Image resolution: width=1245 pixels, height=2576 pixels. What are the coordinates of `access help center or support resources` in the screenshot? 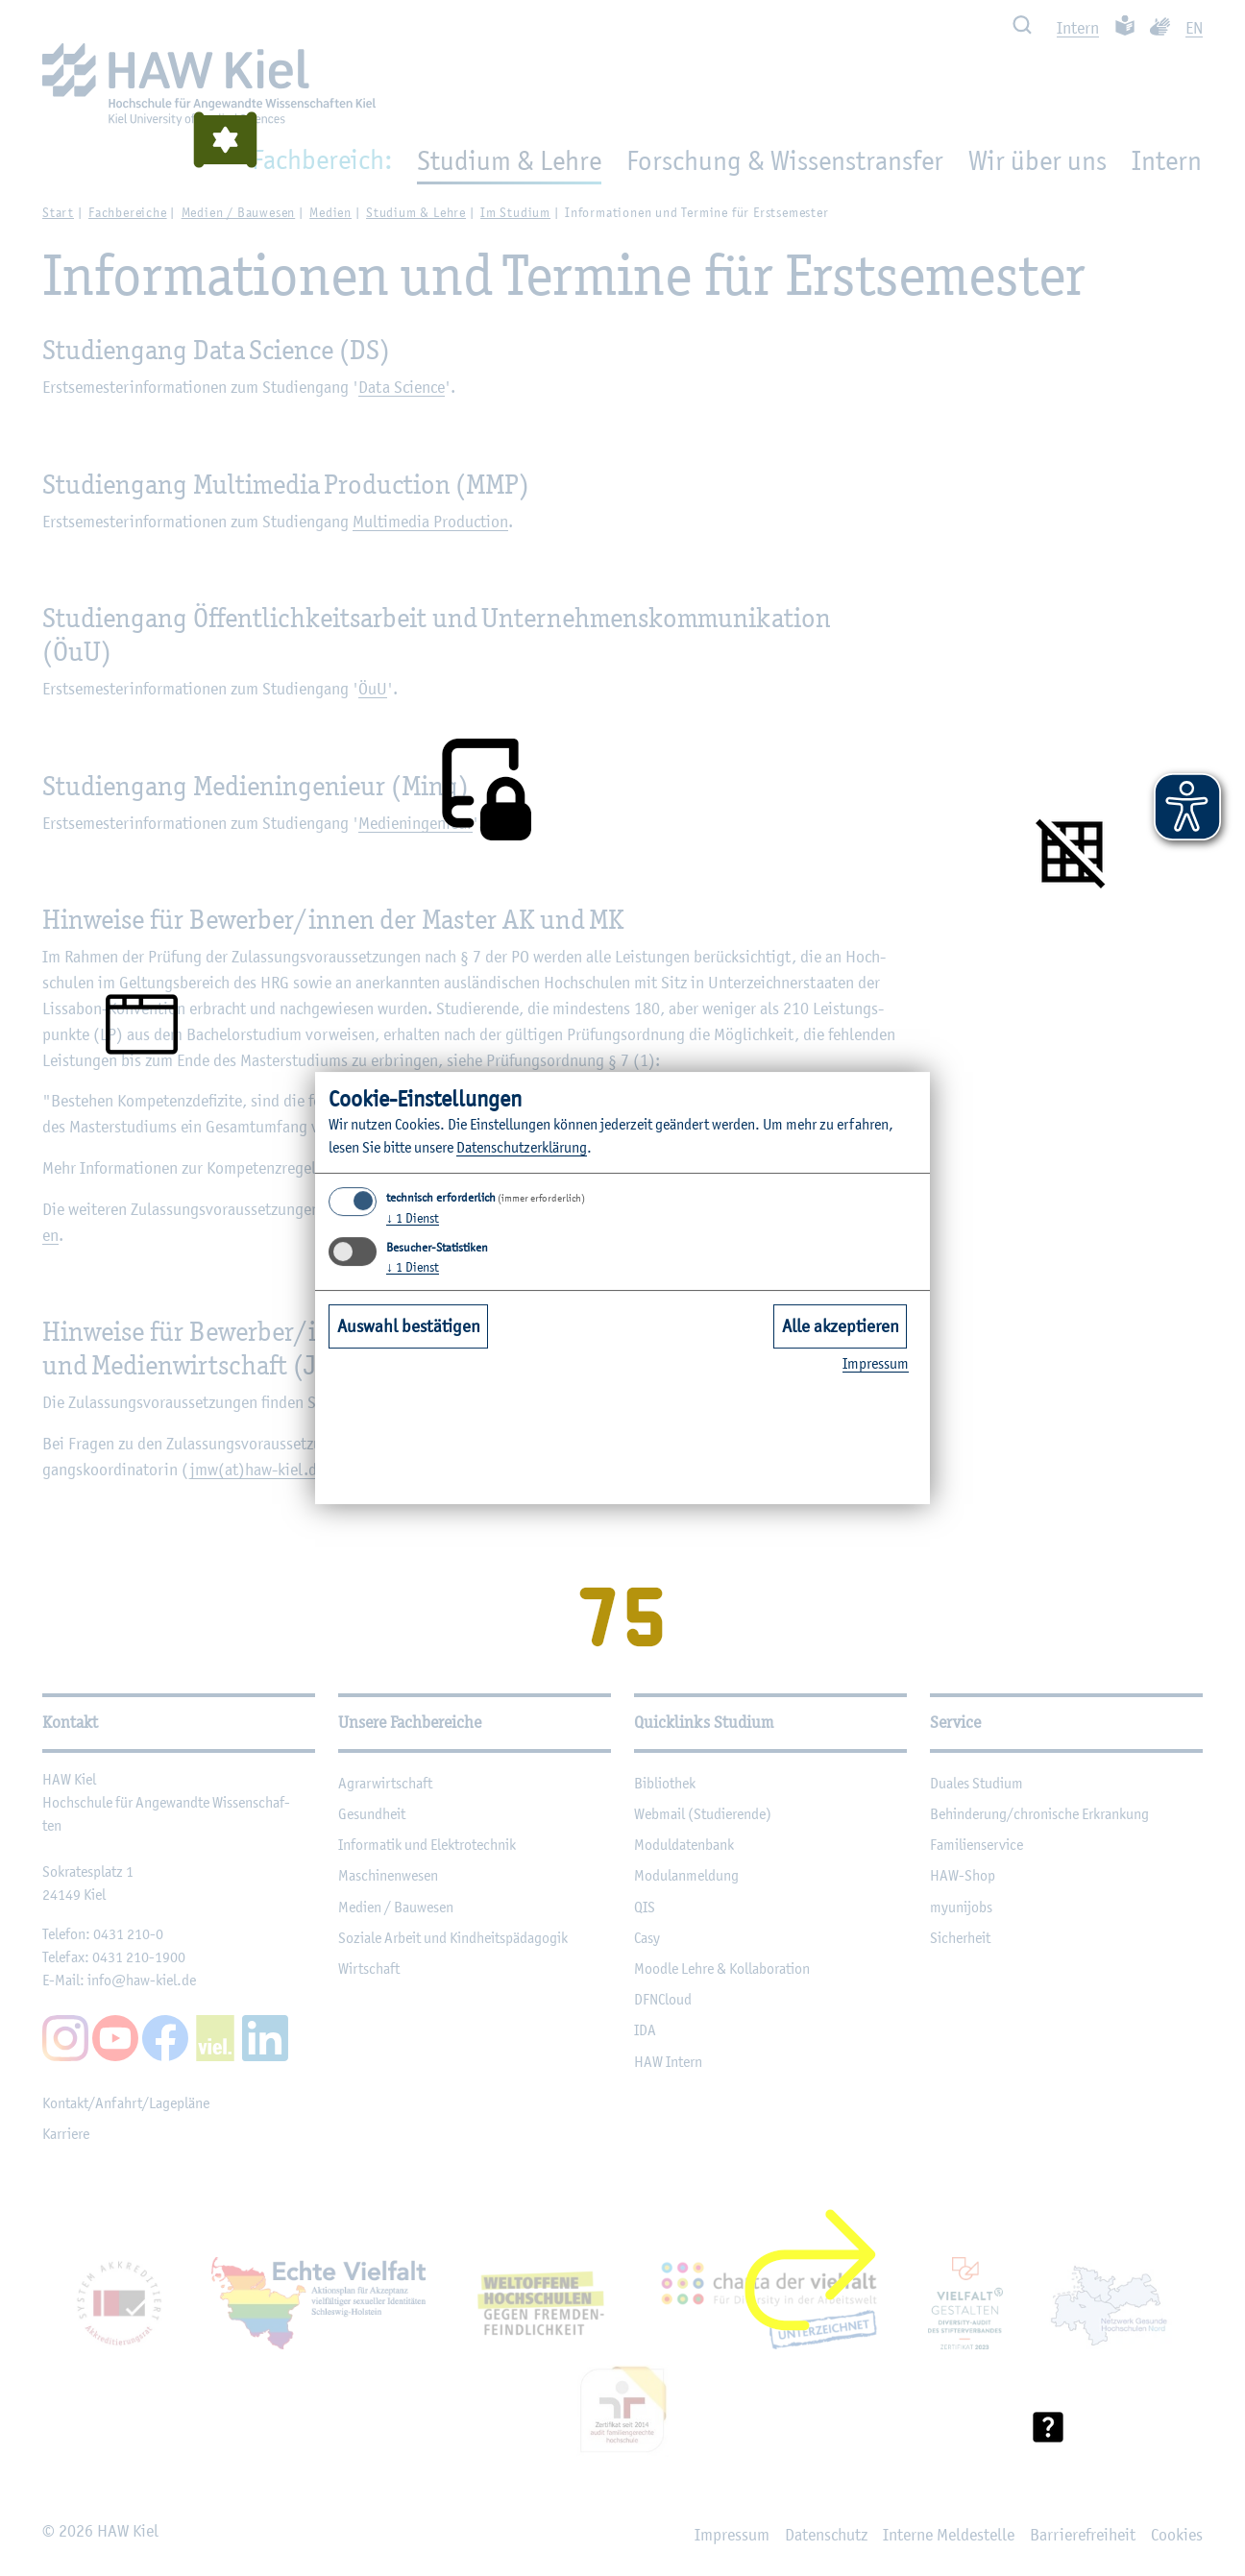 It's located at (1048, 2427).